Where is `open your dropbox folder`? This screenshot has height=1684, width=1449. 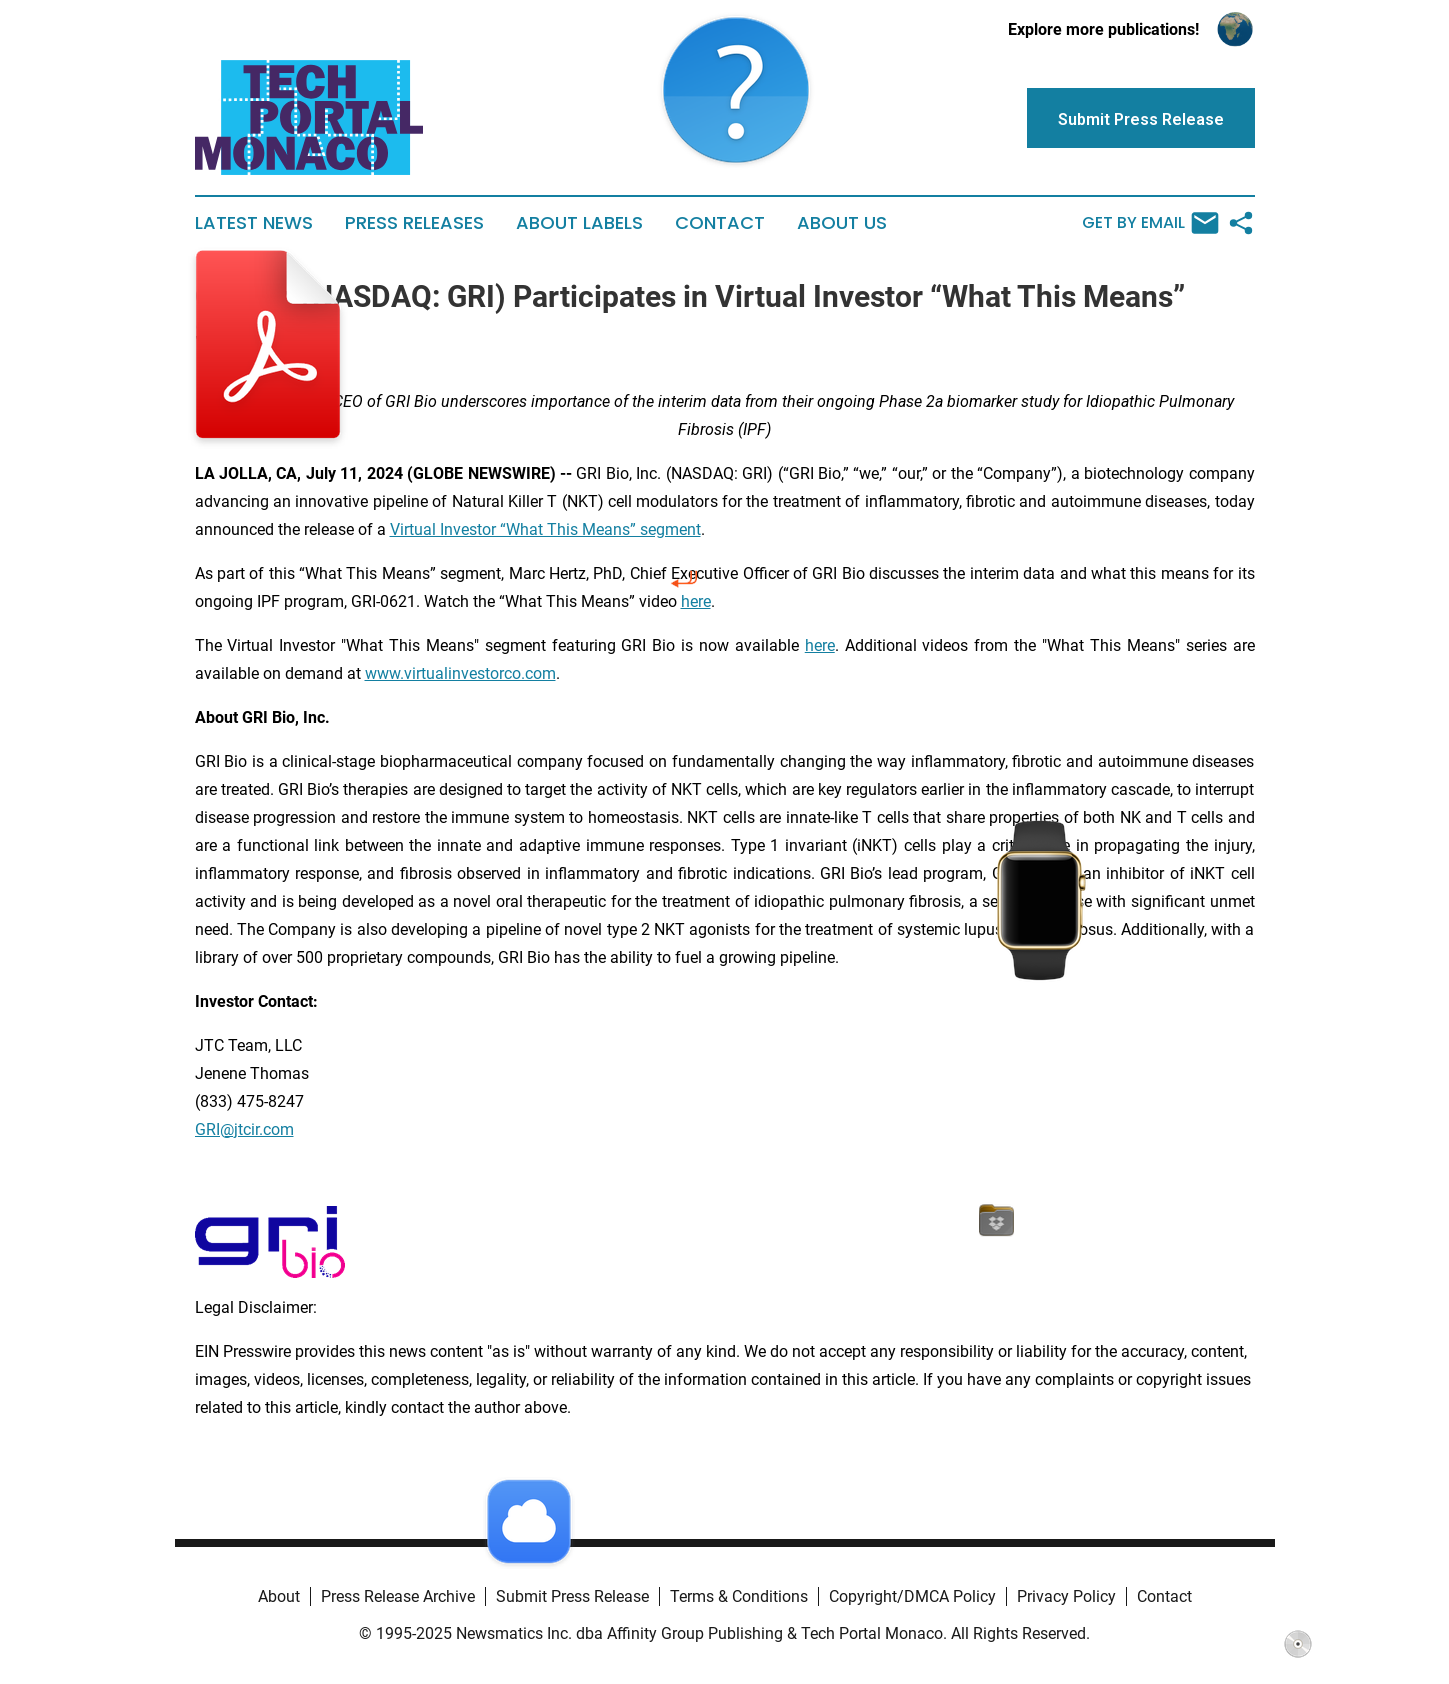 open your dropbox folder is located at coordinates (996, 1219).